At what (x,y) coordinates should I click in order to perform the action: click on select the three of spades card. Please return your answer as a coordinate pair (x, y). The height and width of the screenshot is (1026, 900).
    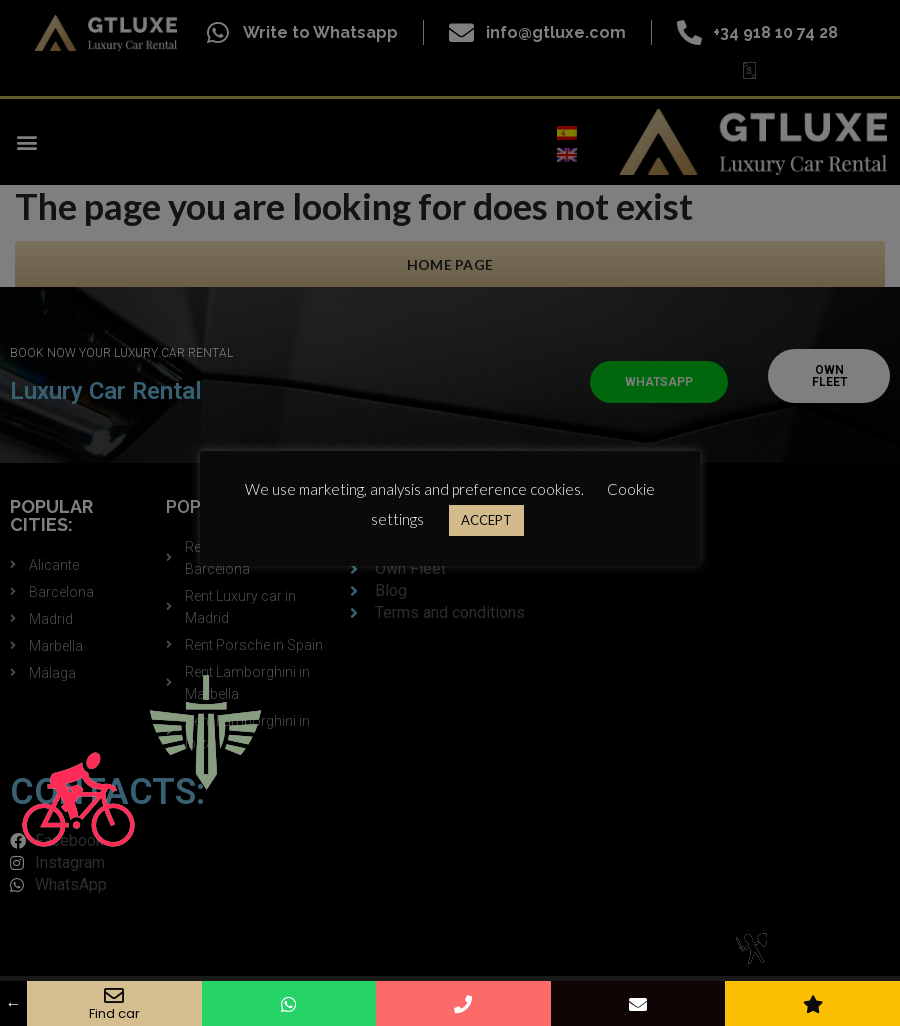
    Looking at the image, I should click on (749, 70).